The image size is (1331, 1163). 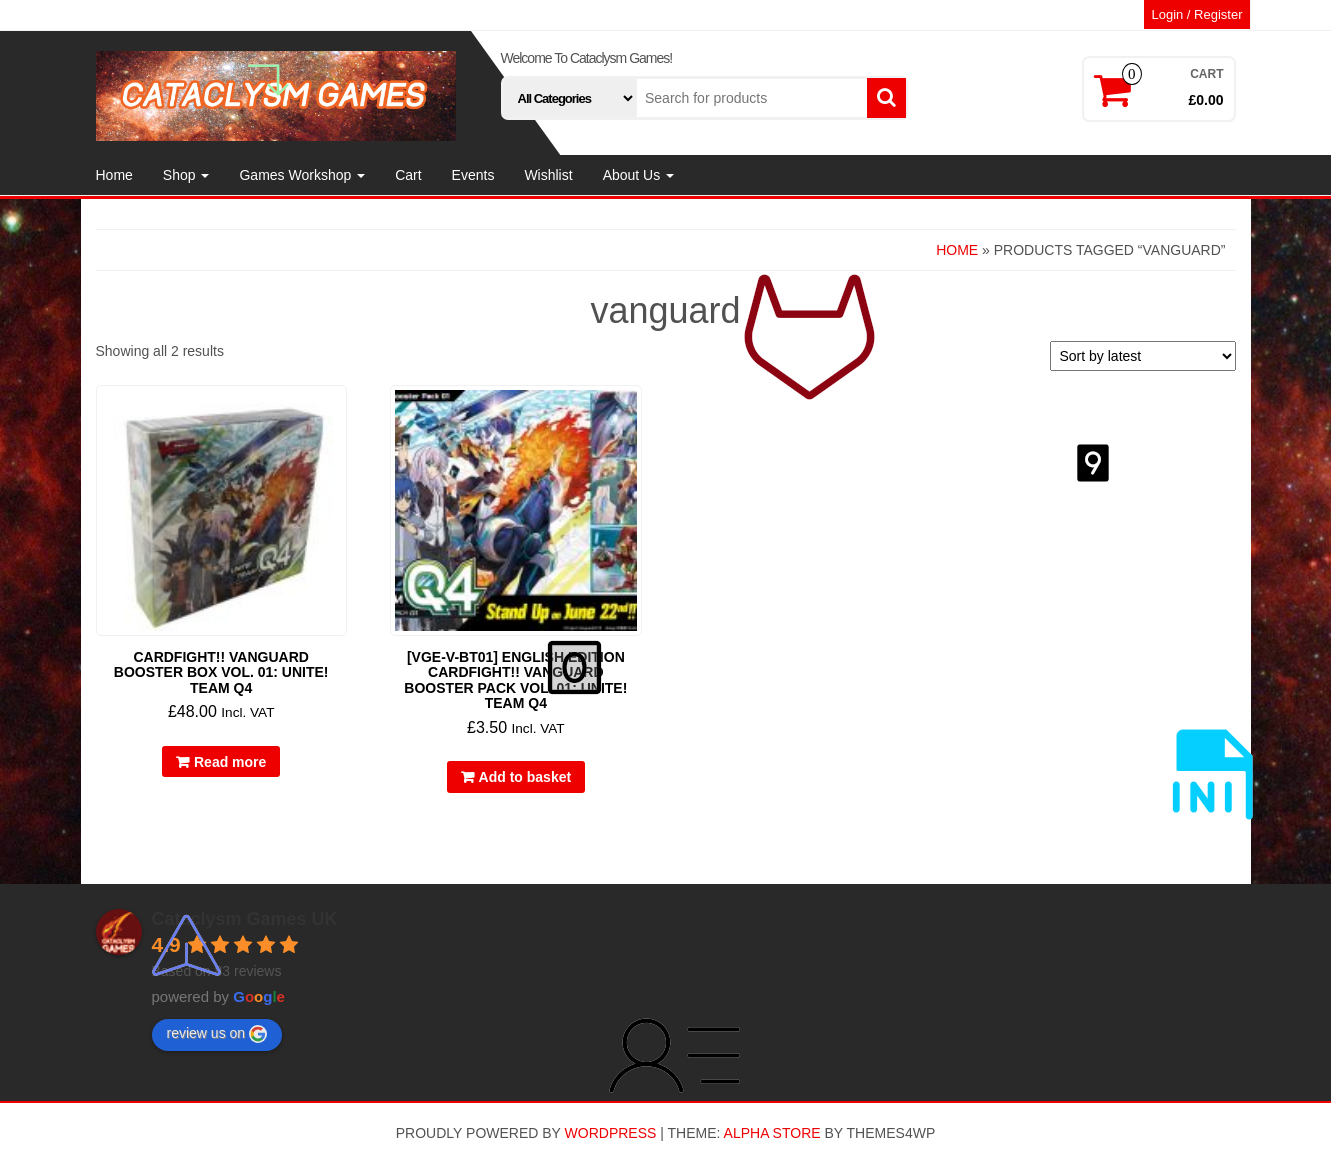 What do you see at coordinates (809, 334) in the screenshot?
I see `open gitlab repository` at bounding box center [809, 334].